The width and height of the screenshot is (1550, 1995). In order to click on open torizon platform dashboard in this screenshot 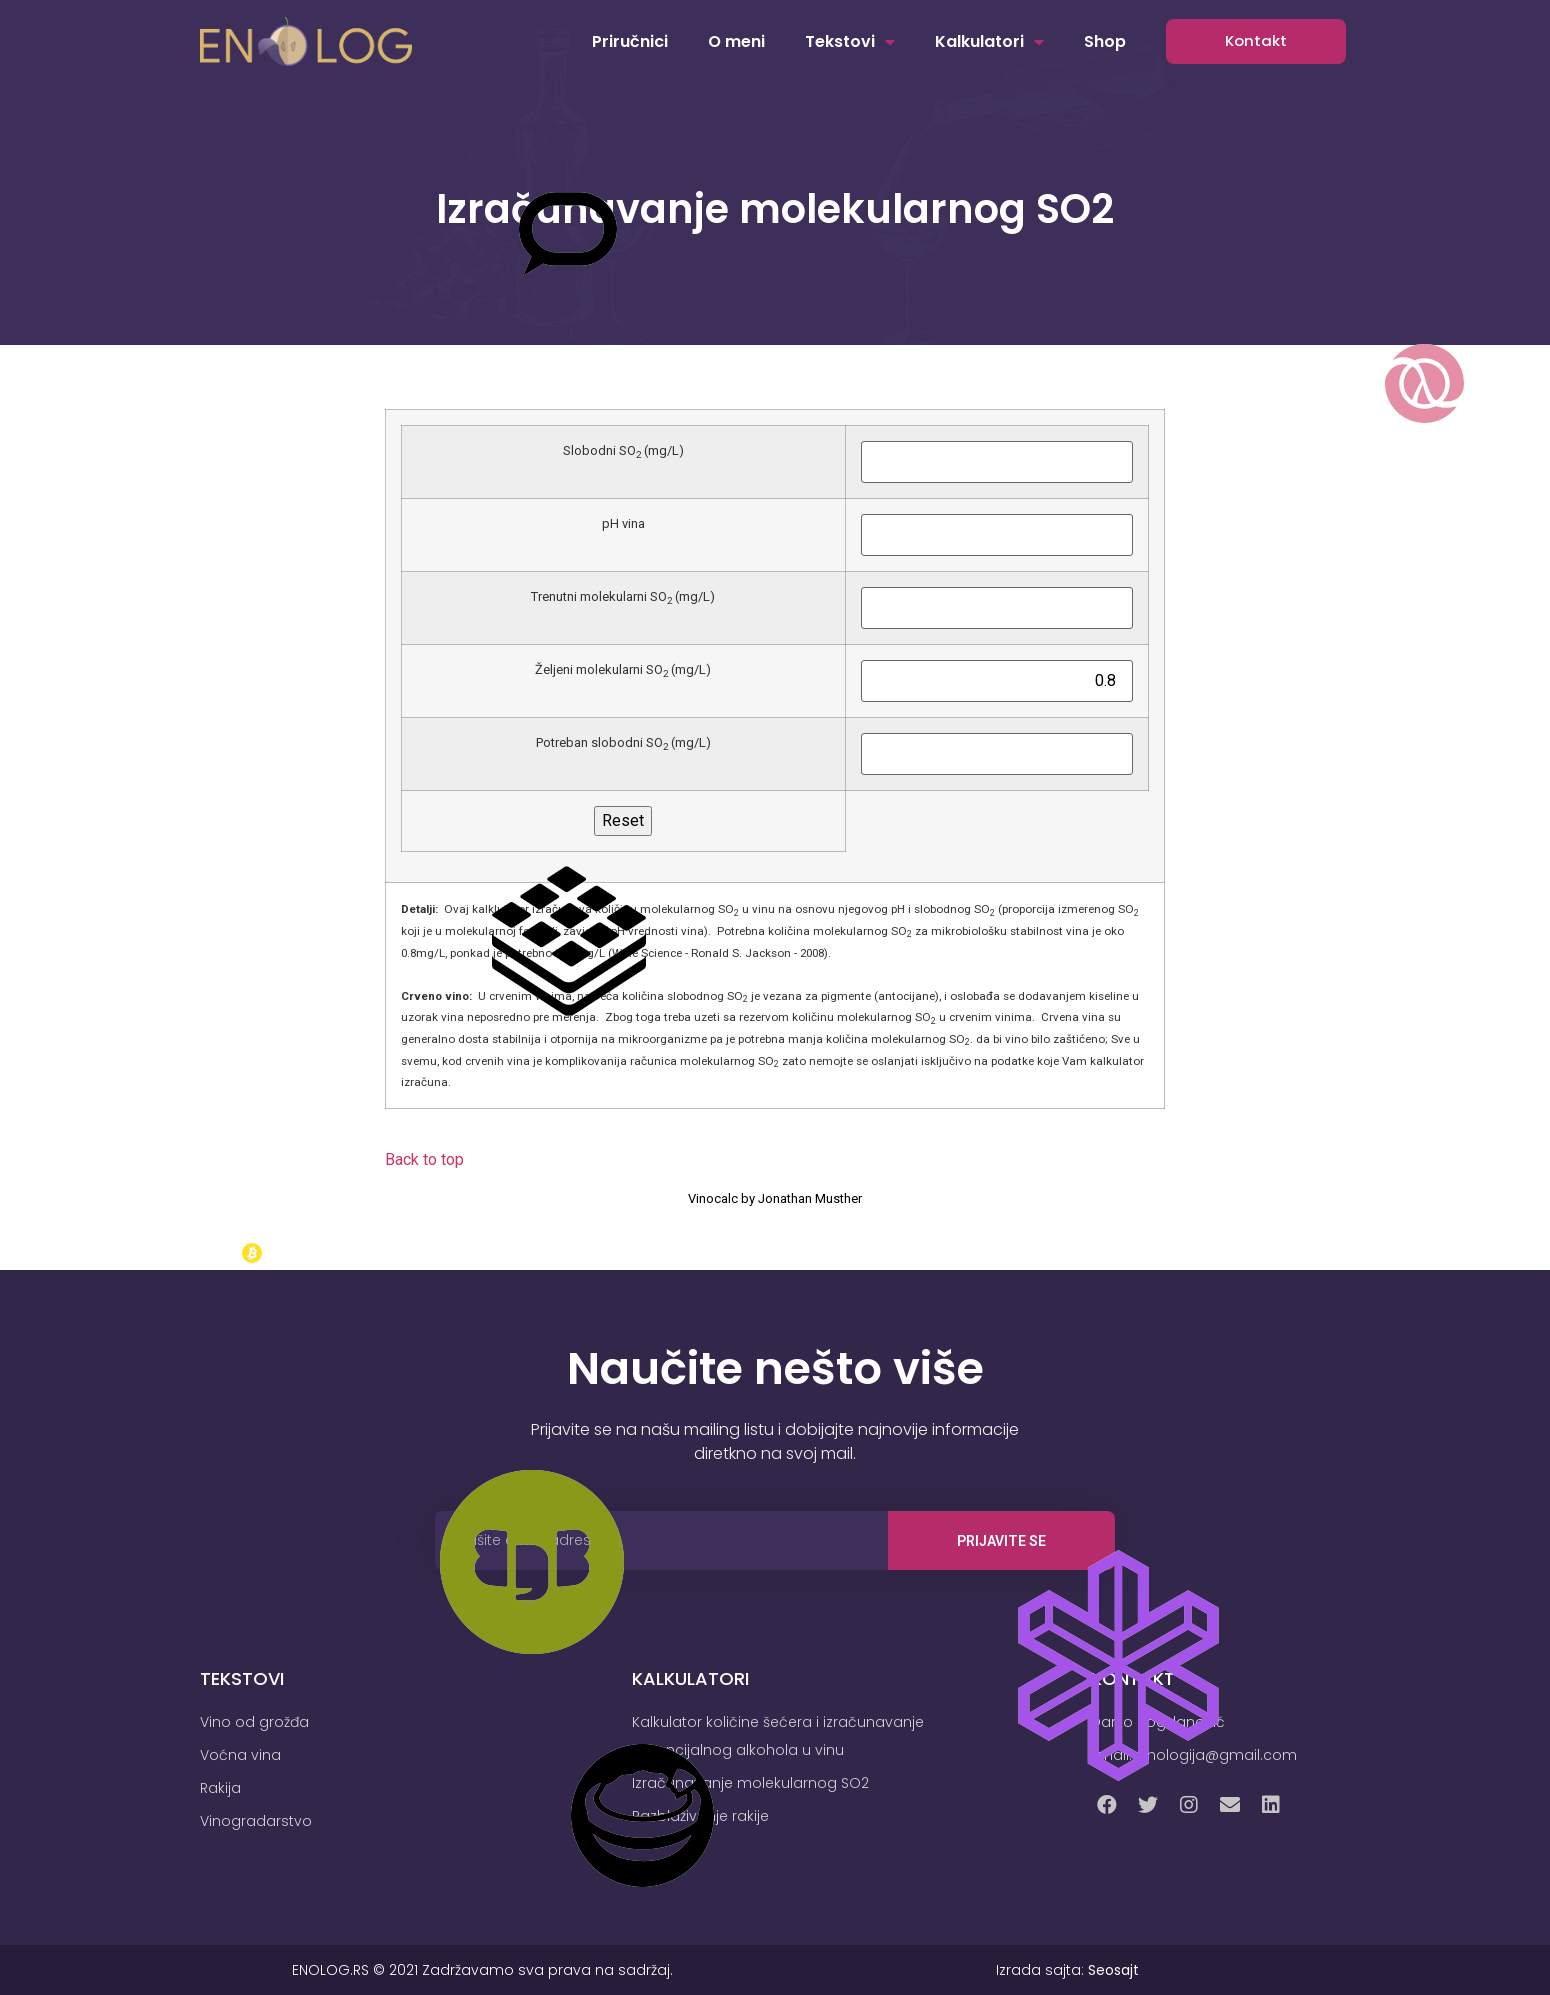, I will do `click(569, 941)`.